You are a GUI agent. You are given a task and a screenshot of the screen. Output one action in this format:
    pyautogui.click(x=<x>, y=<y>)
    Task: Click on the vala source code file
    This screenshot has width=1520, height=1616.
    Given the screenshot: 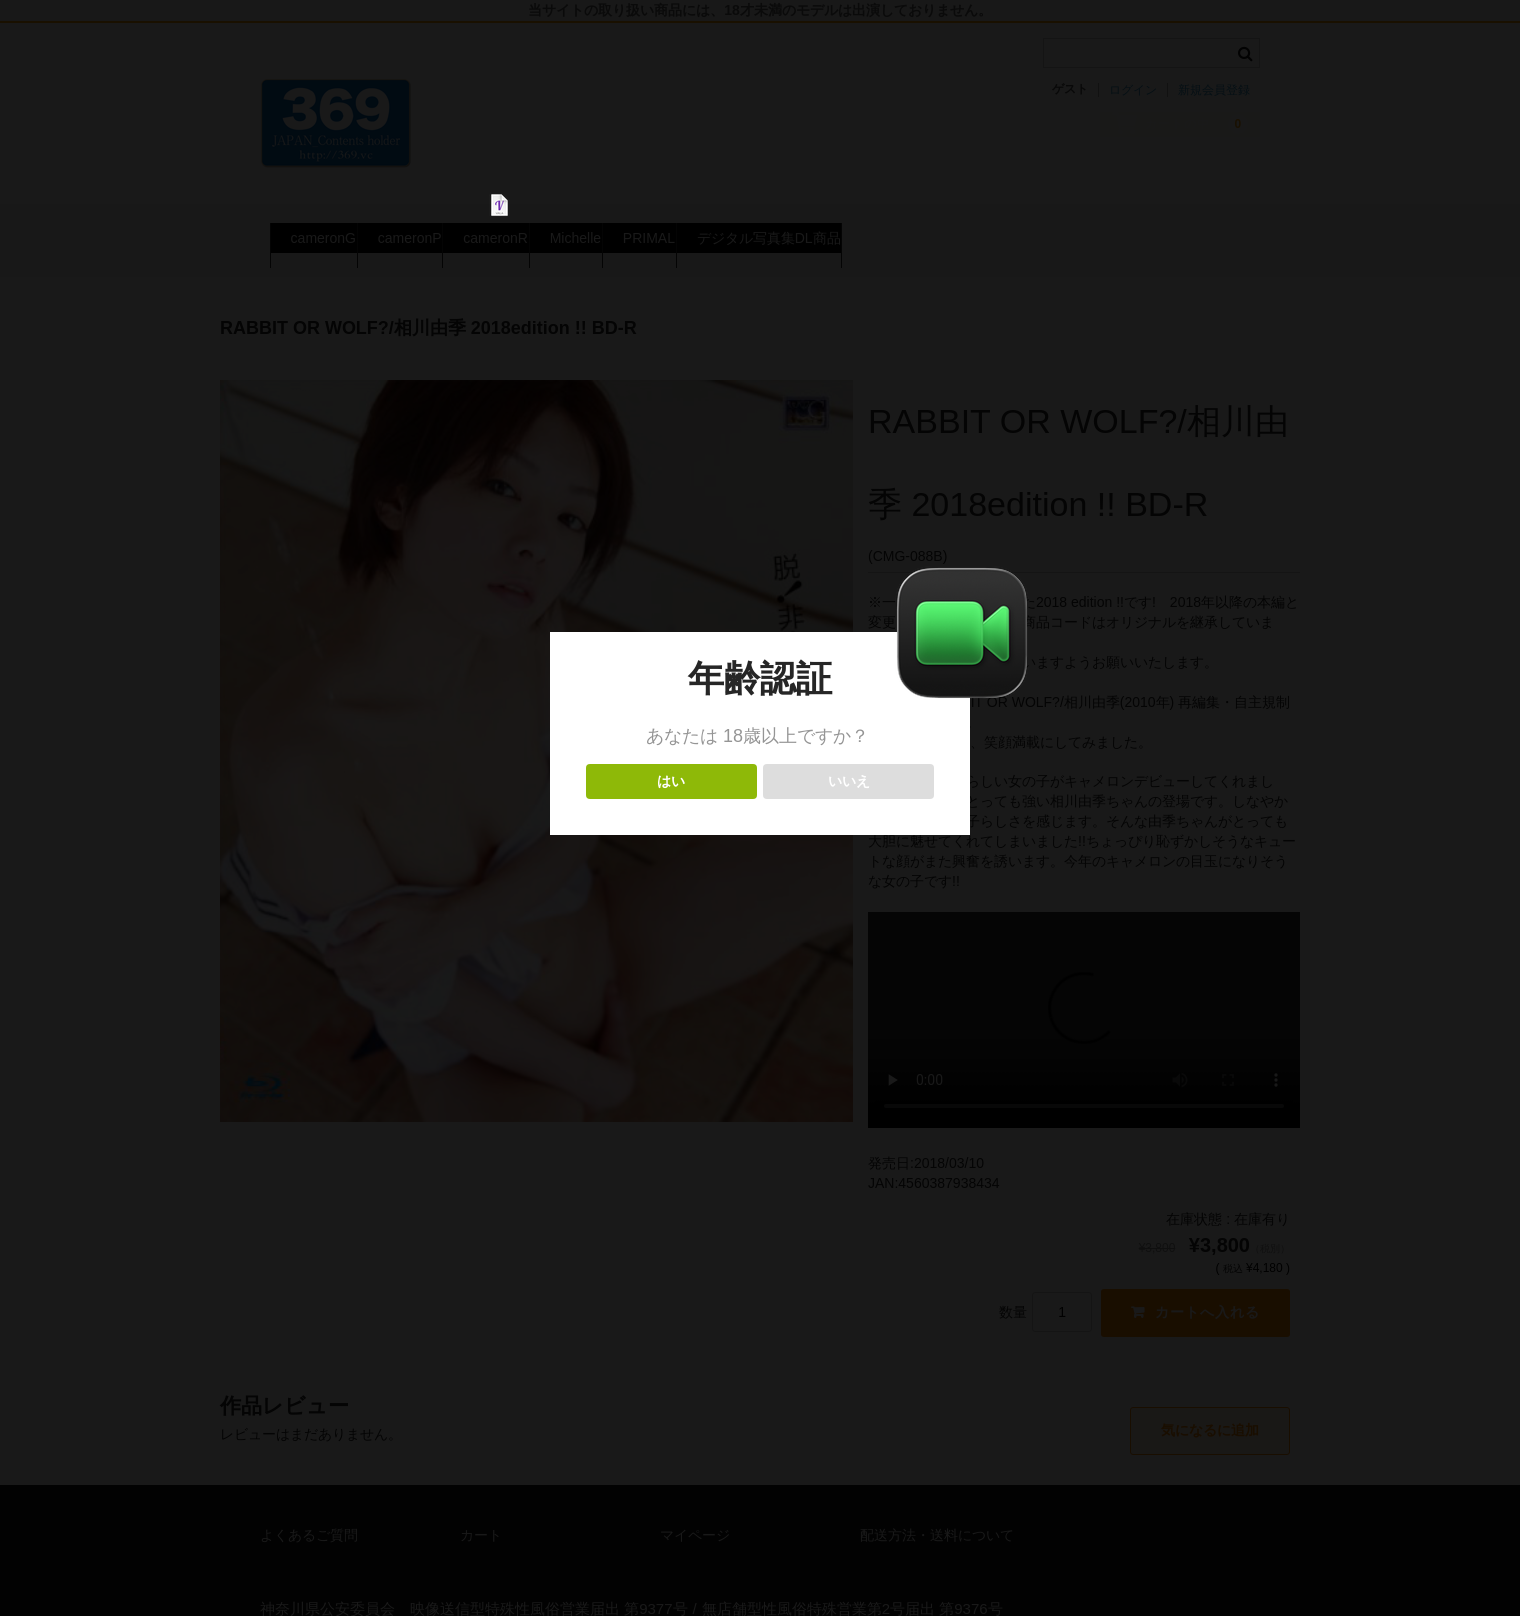 What is the action you would take?
    pyautogui.click(x=499, y=205)
    